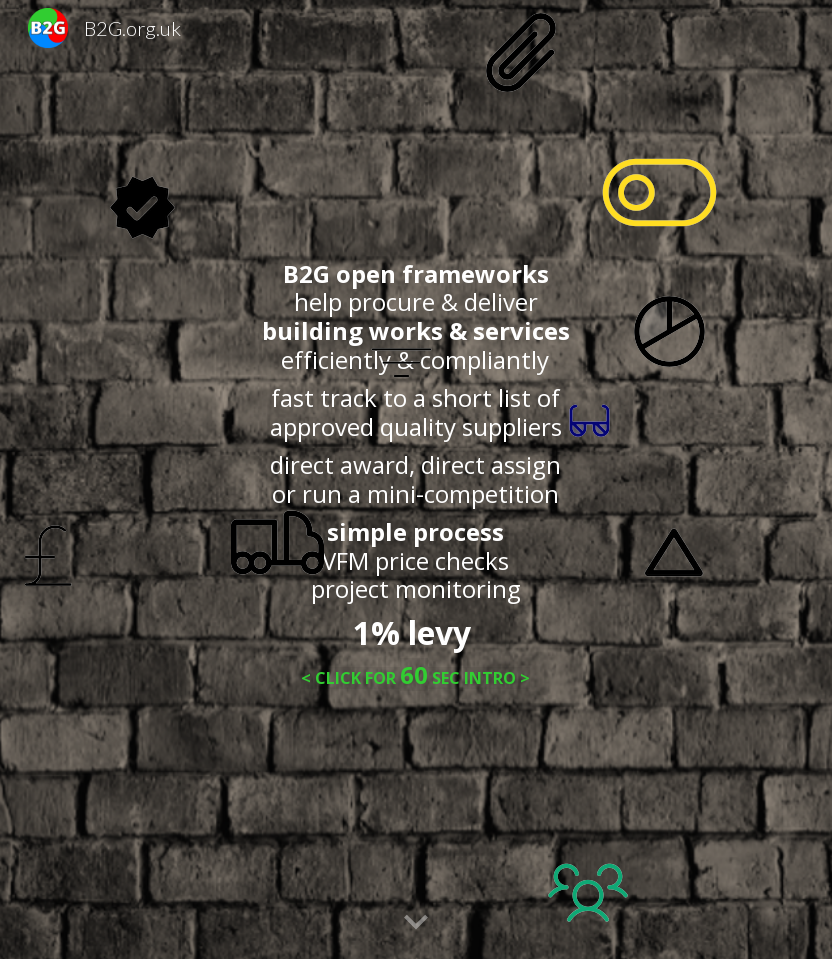 The height and width of the screenshot is (959, 832). Describe the element at coordinates (142, 207) in the screenshot. I see `indicates a verified account or profile` at that location.